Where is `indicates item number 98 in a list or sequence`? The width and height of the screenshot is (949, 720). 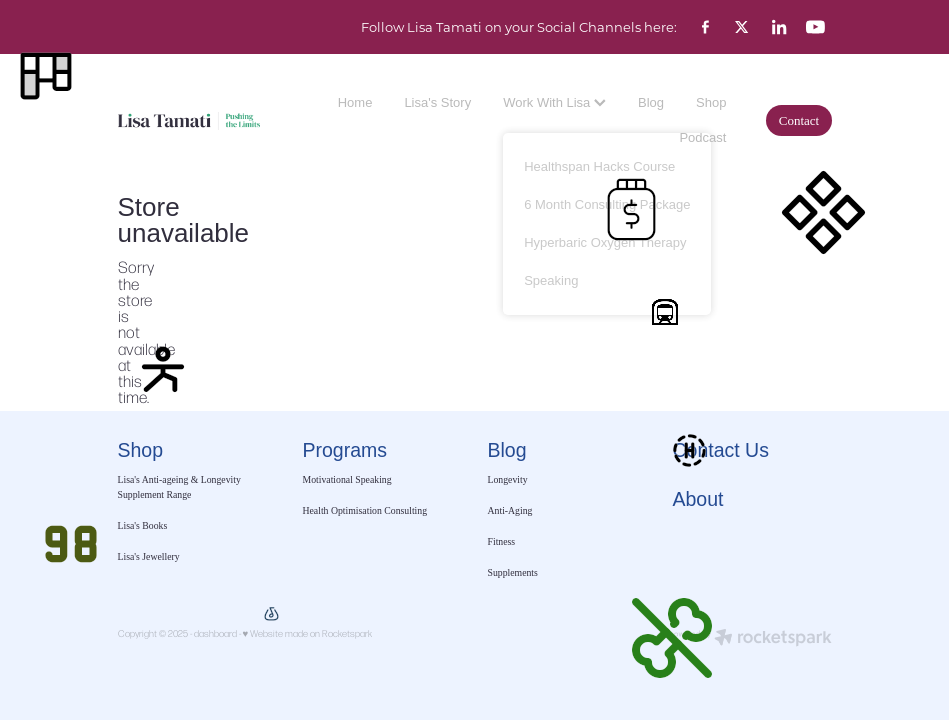
indicates item number 98 in a list or sequence is located at coordinates (71, 544).